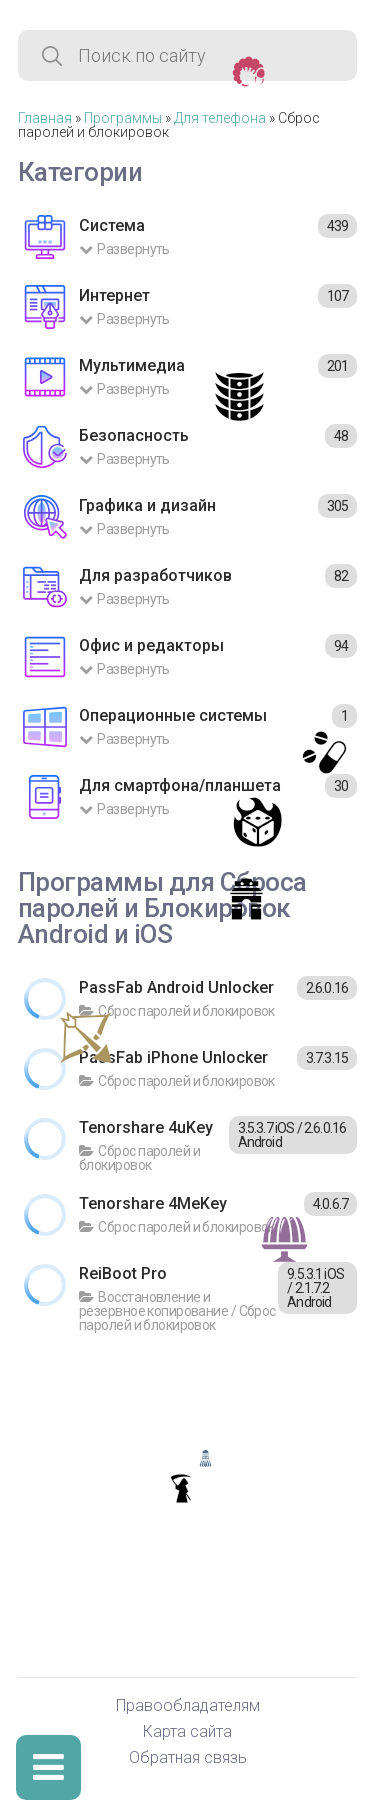 This screenshot has width=375, height=1816. Describe the element at coordinates (258, 822) in the screenshot. I see `activate a risky or high-stakes game mode` at that location.